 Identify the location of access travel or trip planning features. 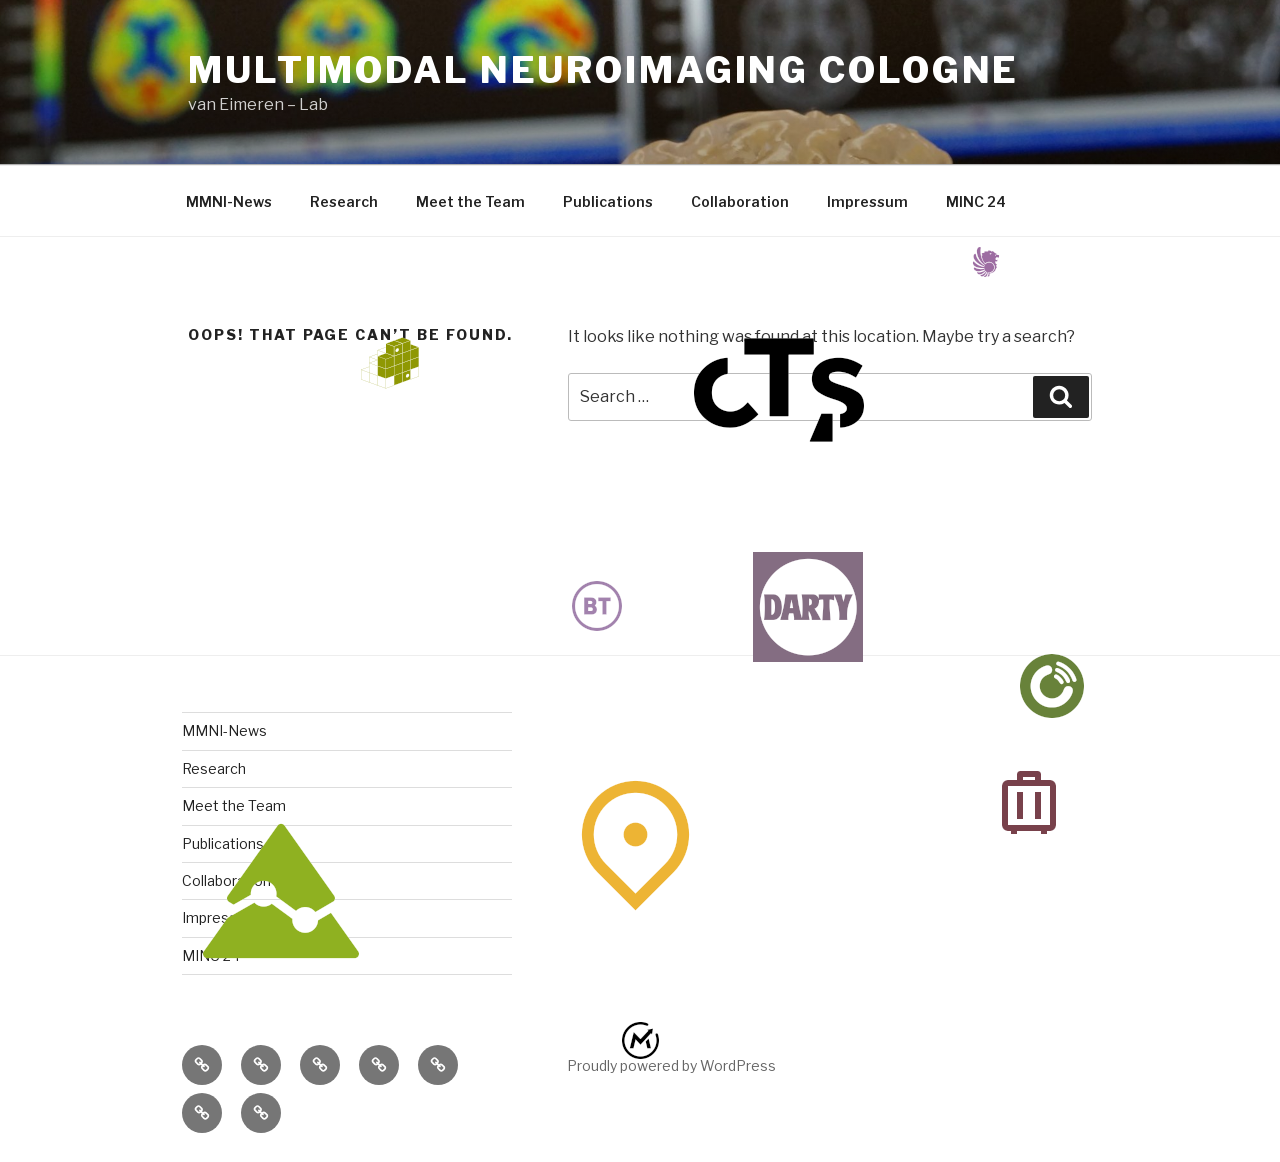
(1029, 801).